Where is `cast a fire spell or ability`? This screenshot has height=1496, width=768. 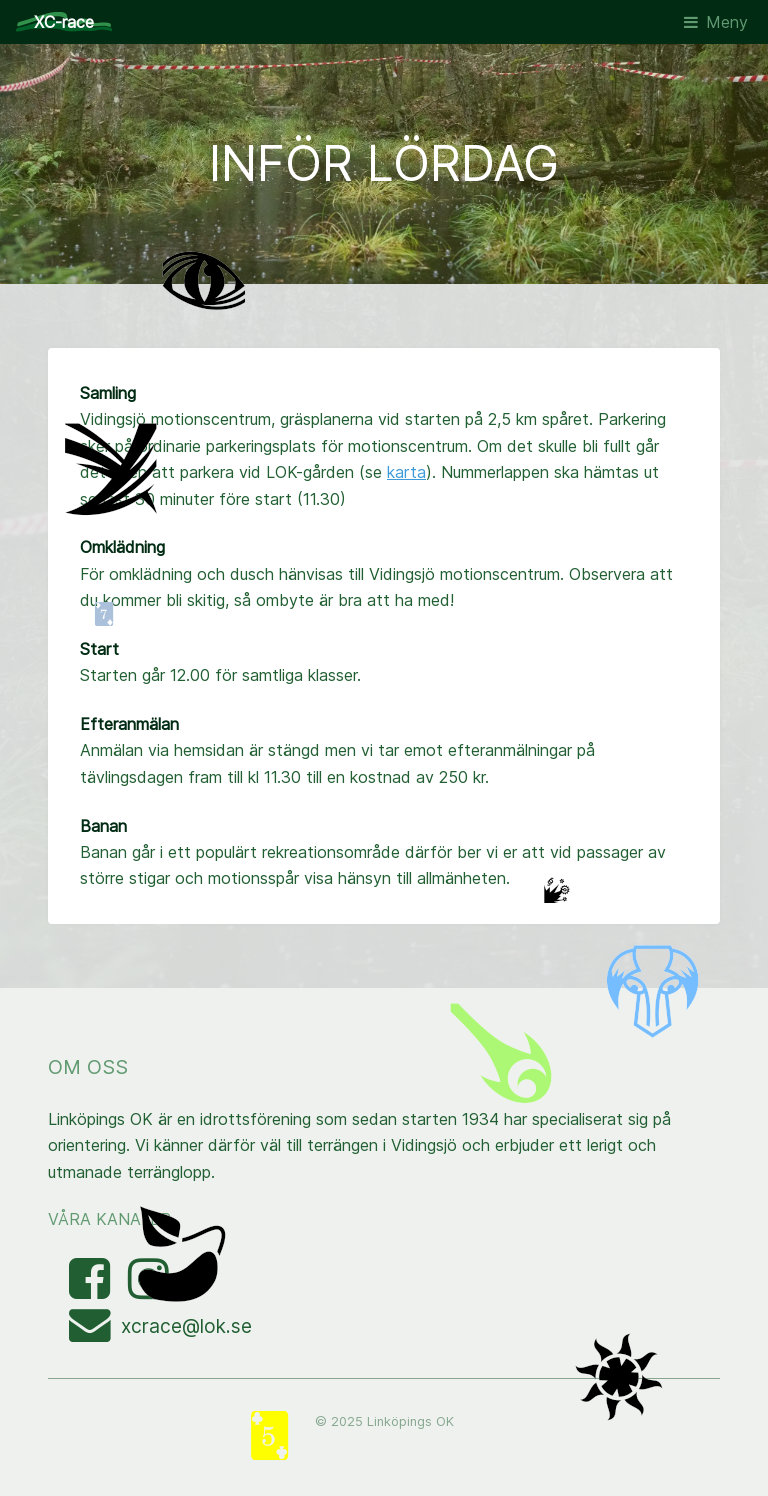 cast a fire spell or ability is located at coordinates (502, 1053).